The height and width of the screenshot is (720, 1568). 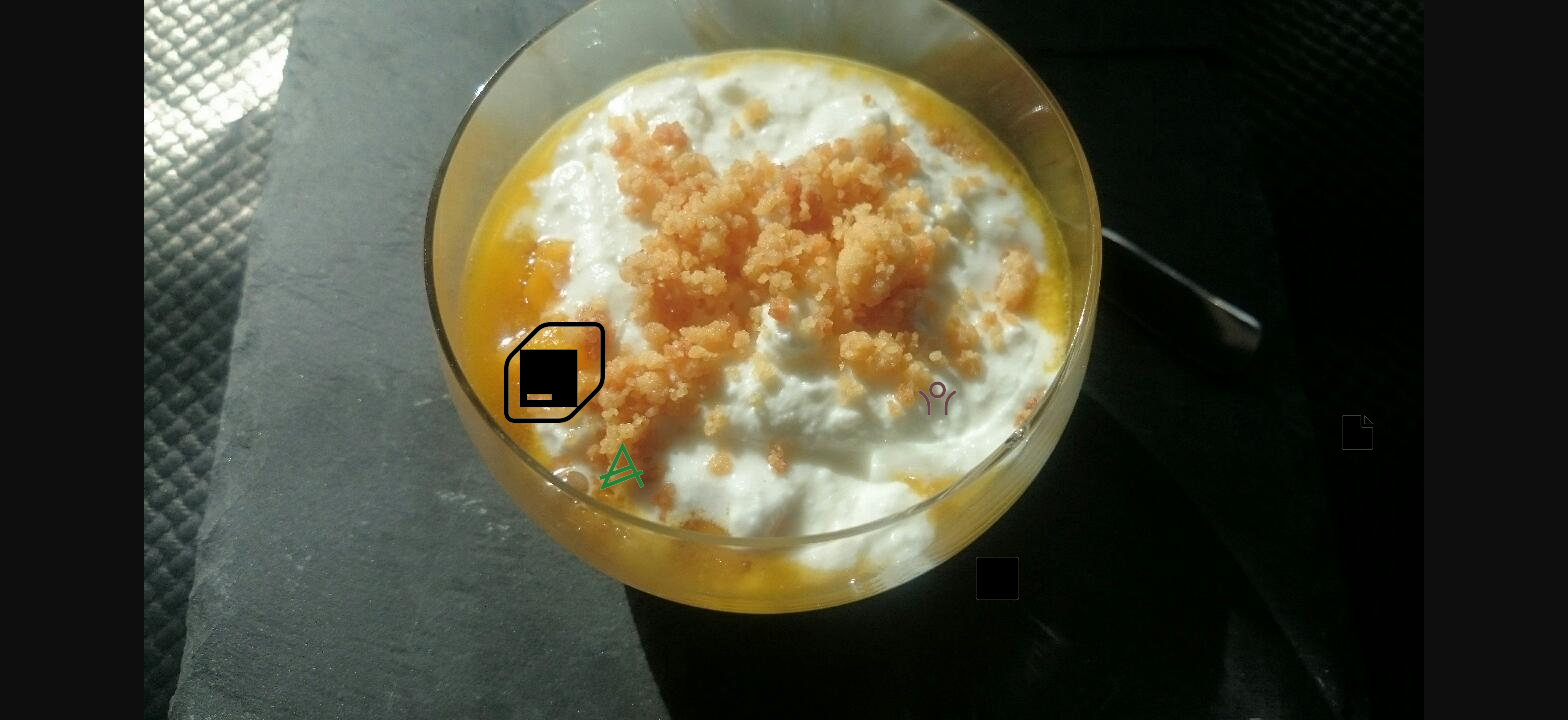 What do you see at coordinates (1357, 432) in the screenshot?
I see `view or open a document` at bounding box center [1357, 432].